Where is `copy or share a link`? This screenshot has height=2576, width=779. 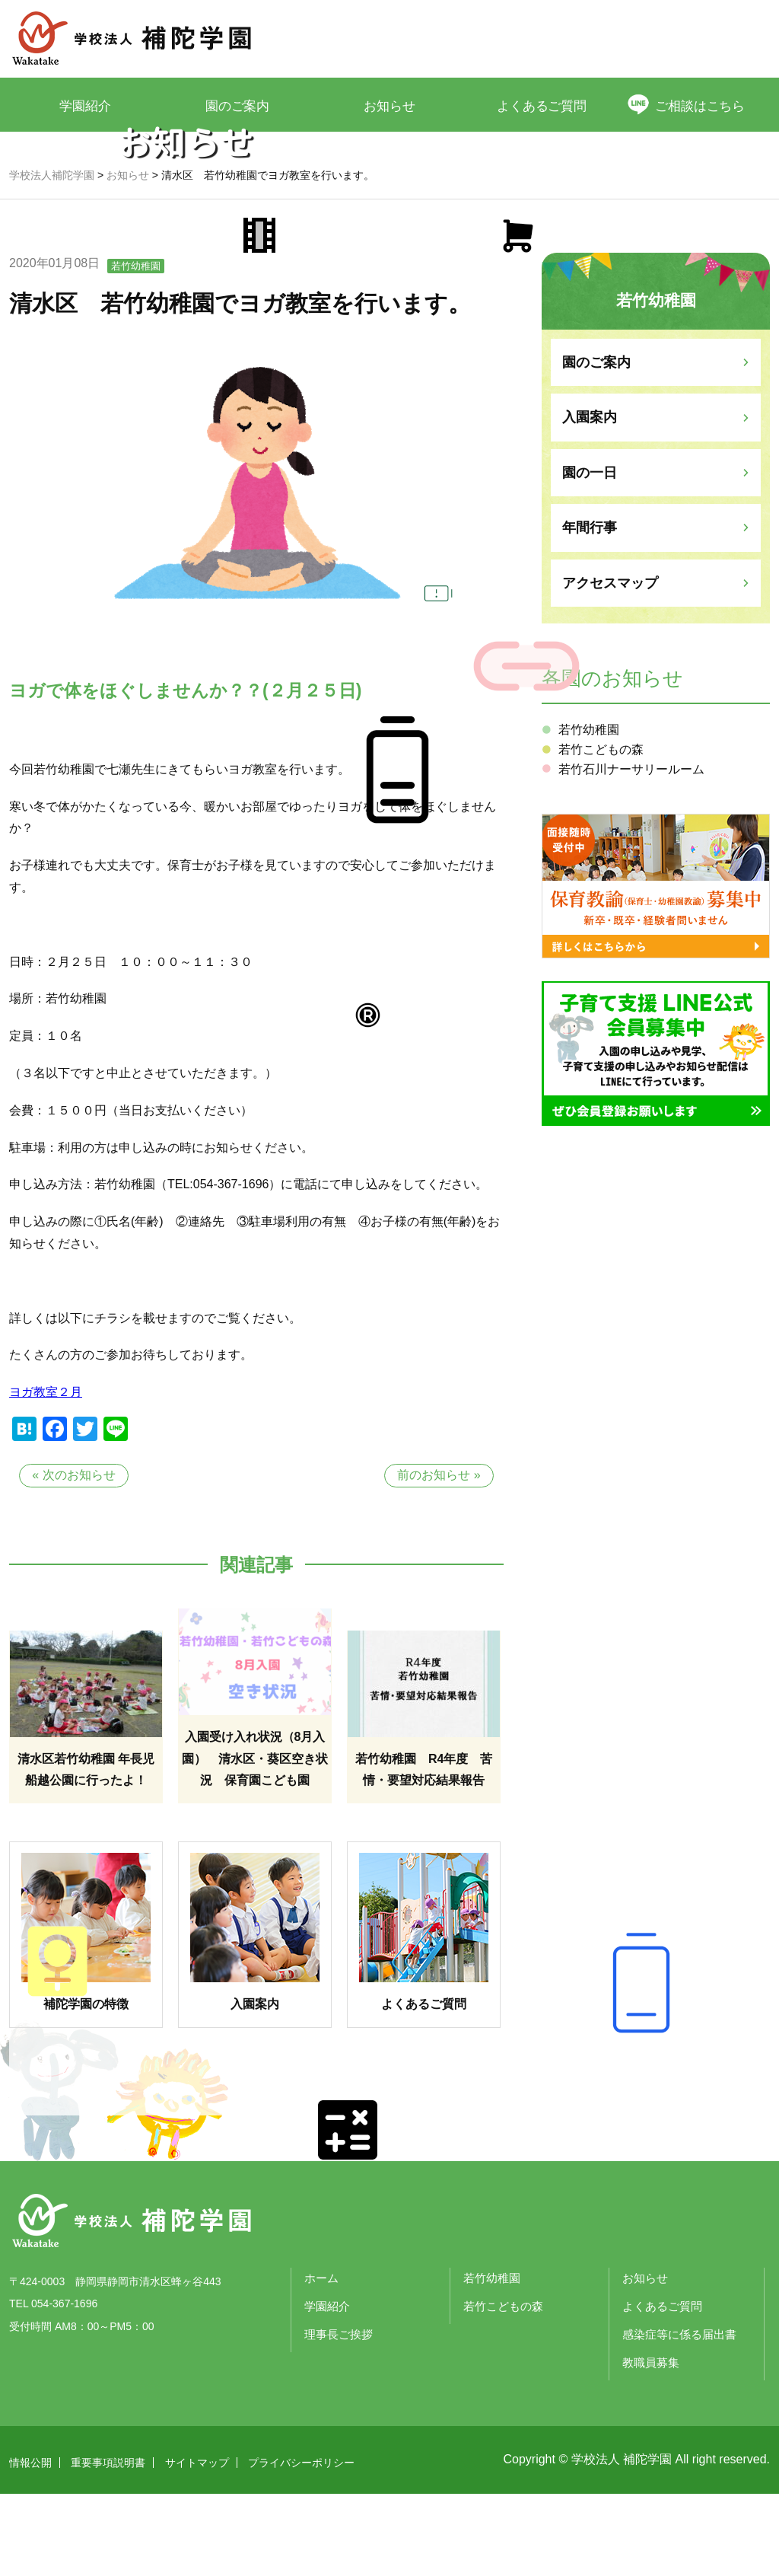 copy or share a link is located at coordinates (526, 666).